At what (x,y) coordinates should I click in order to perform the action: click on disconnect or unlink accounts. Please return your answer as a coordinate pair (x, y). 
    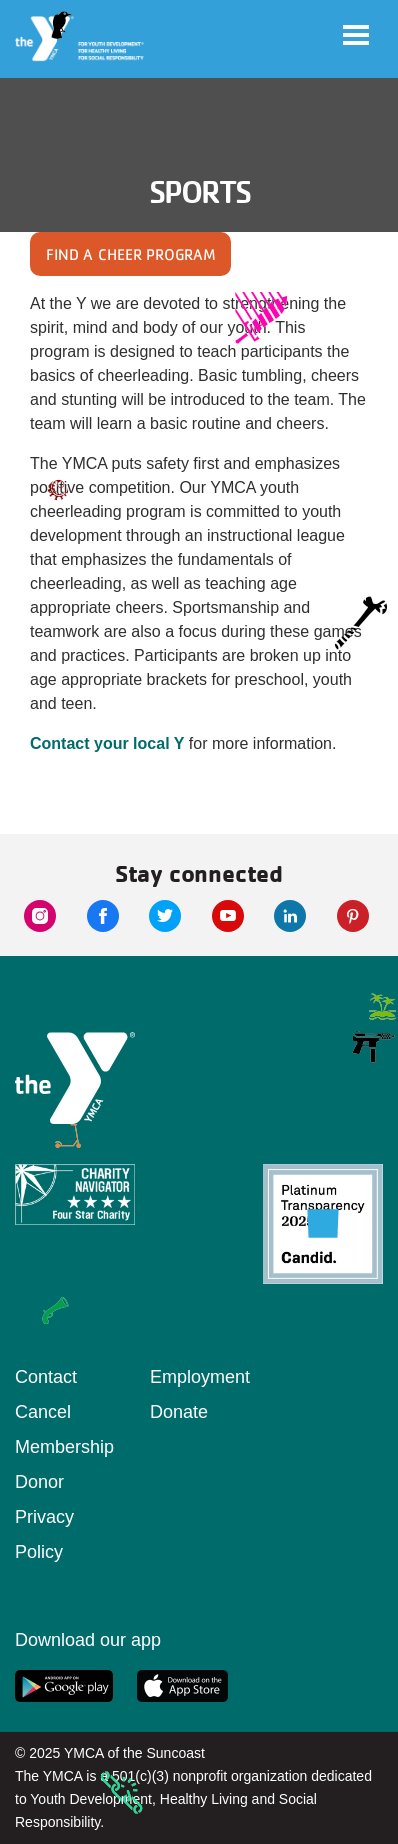
    Looking at the image, I should click on (121, 1792).